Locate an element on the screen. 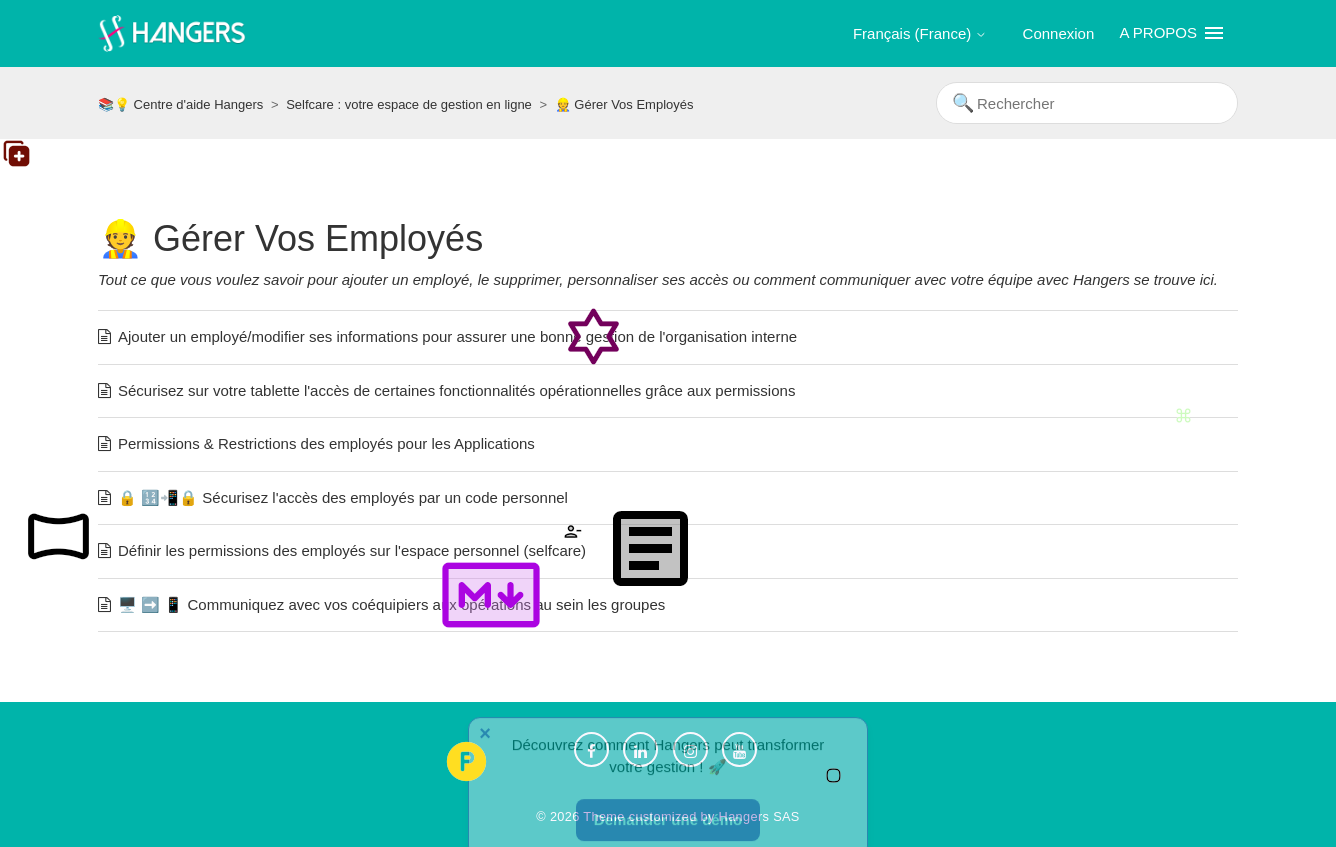  copy and add to clipboard is located at coordinates (16, 153).